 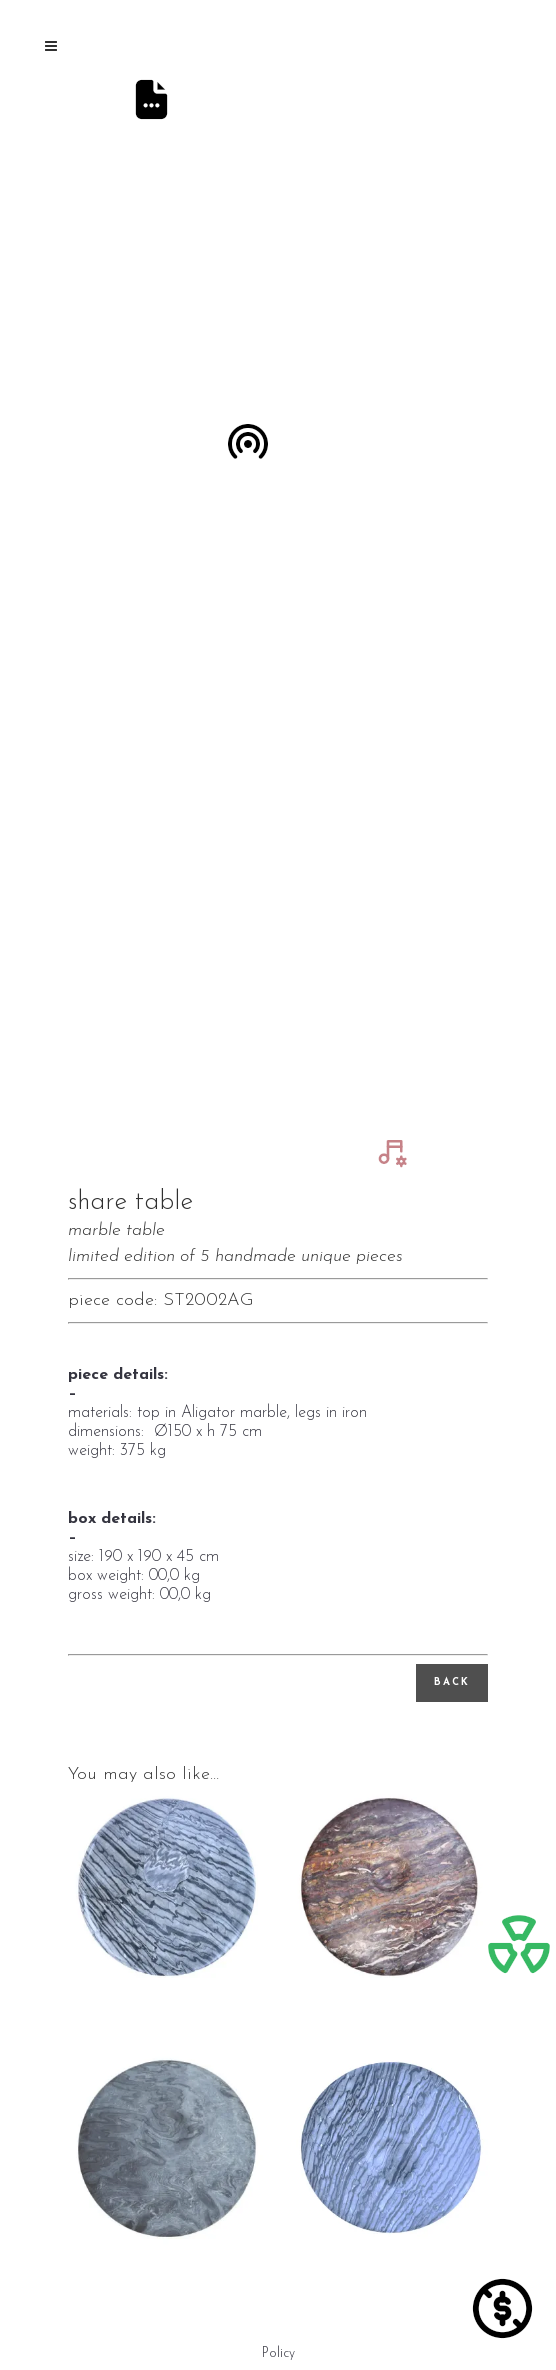 I want to click on indicates free or no-cost content, so click(x=502, y=2308).